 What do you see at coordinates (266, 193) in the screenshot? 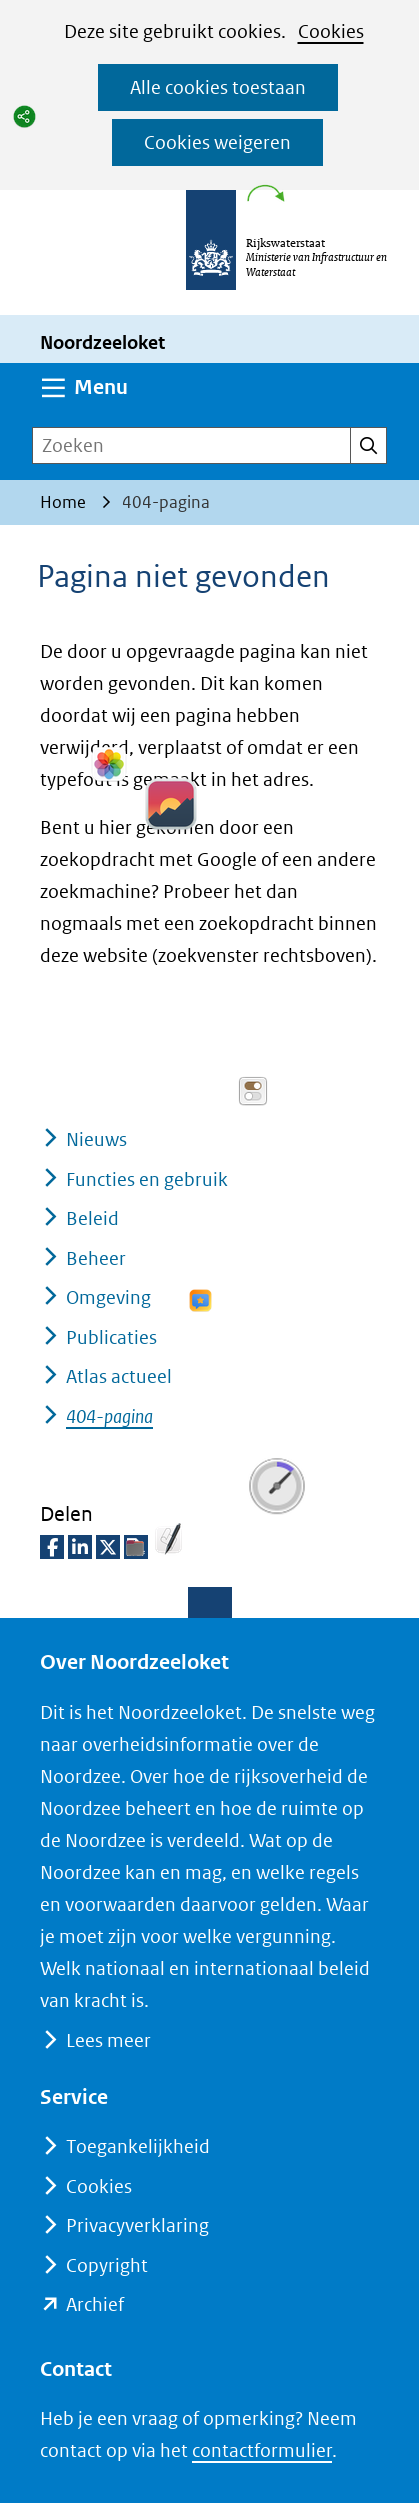
I see `redo the last undone action` at bounding box center [266, 193].